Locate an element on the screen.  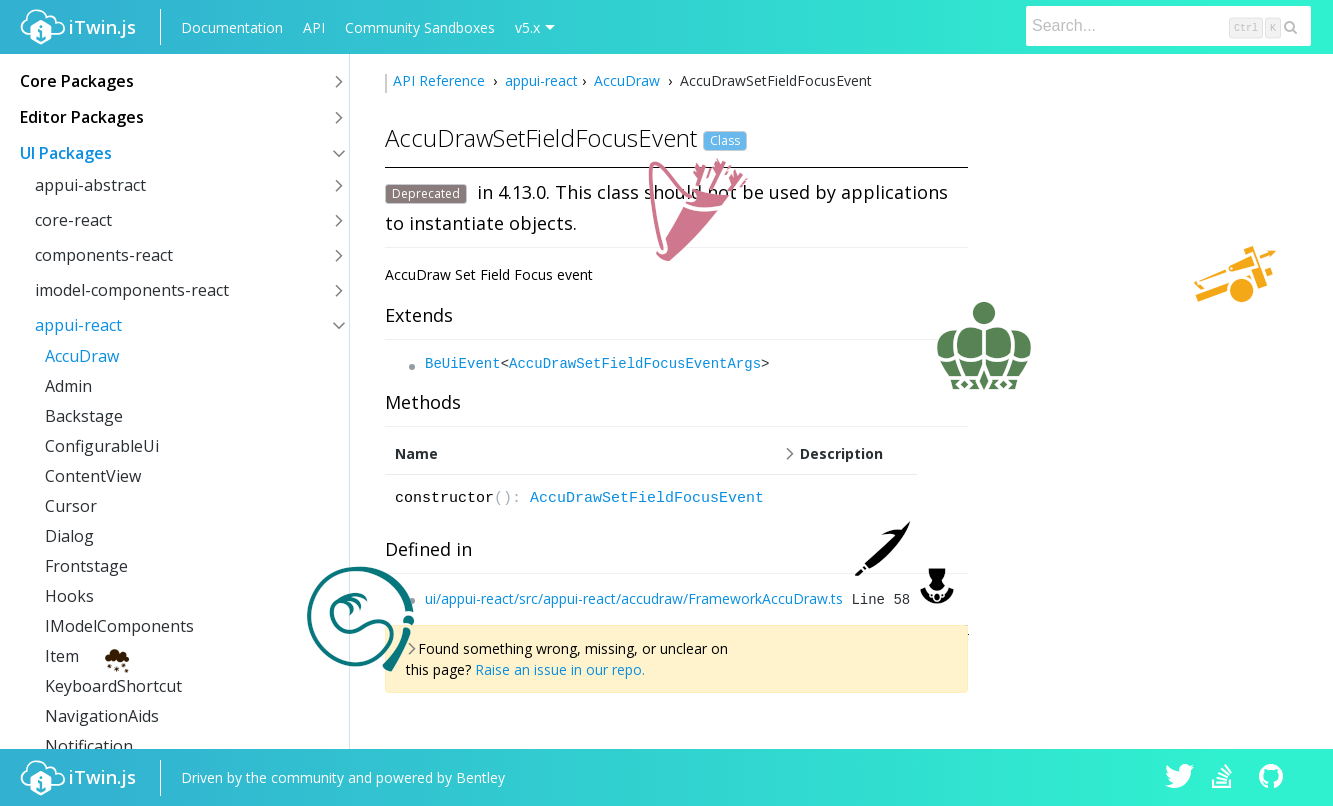
equip or access arrow ammunition is located at coordinates (698, 209).